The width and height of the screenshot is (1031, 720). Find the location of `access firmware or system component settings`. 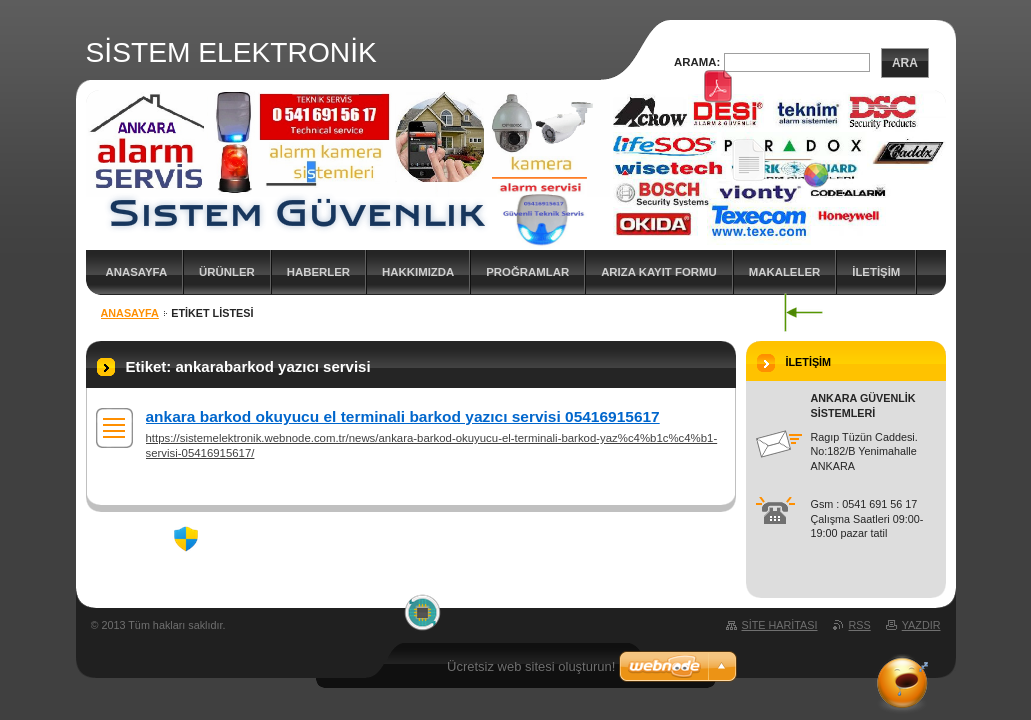

access firmware or system component settings is located at coordinates (422, 612).